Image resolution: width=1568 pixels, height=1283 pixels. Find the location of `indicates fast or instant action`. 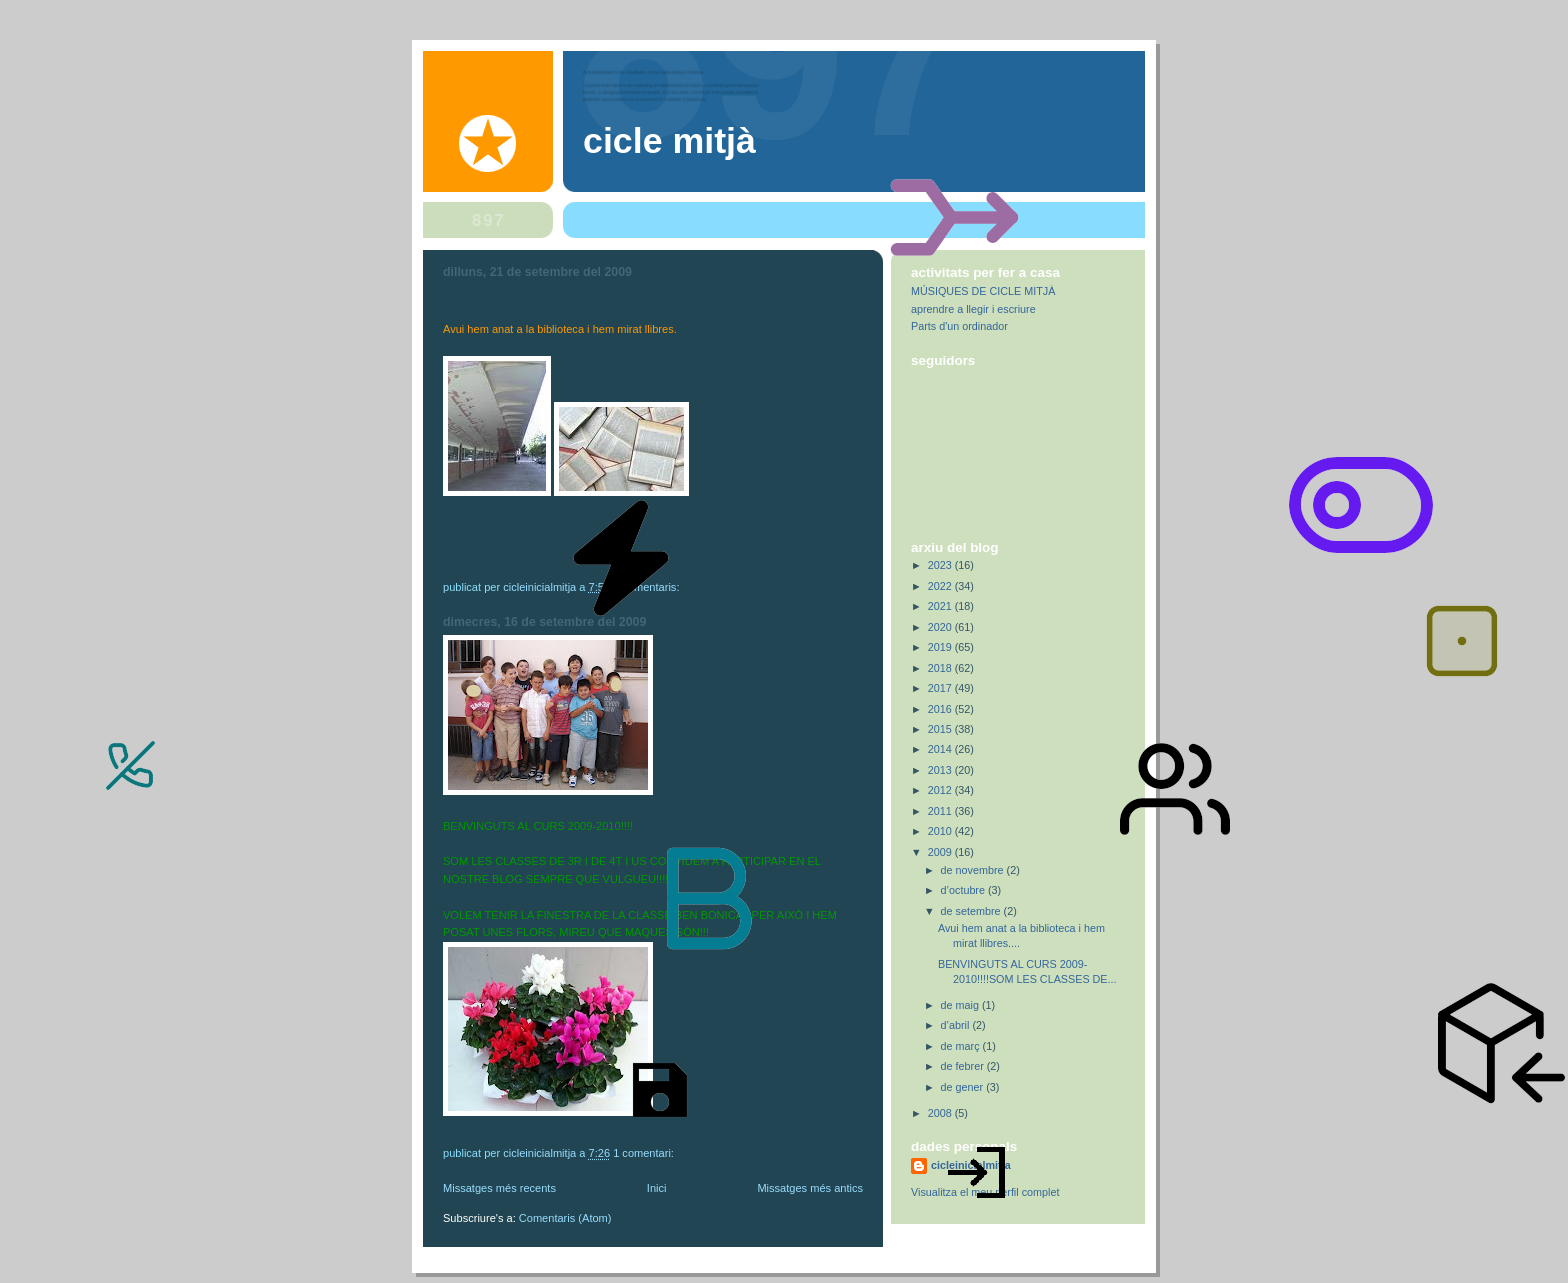

indicates fast or instant action is located at coordinates (621, 558).